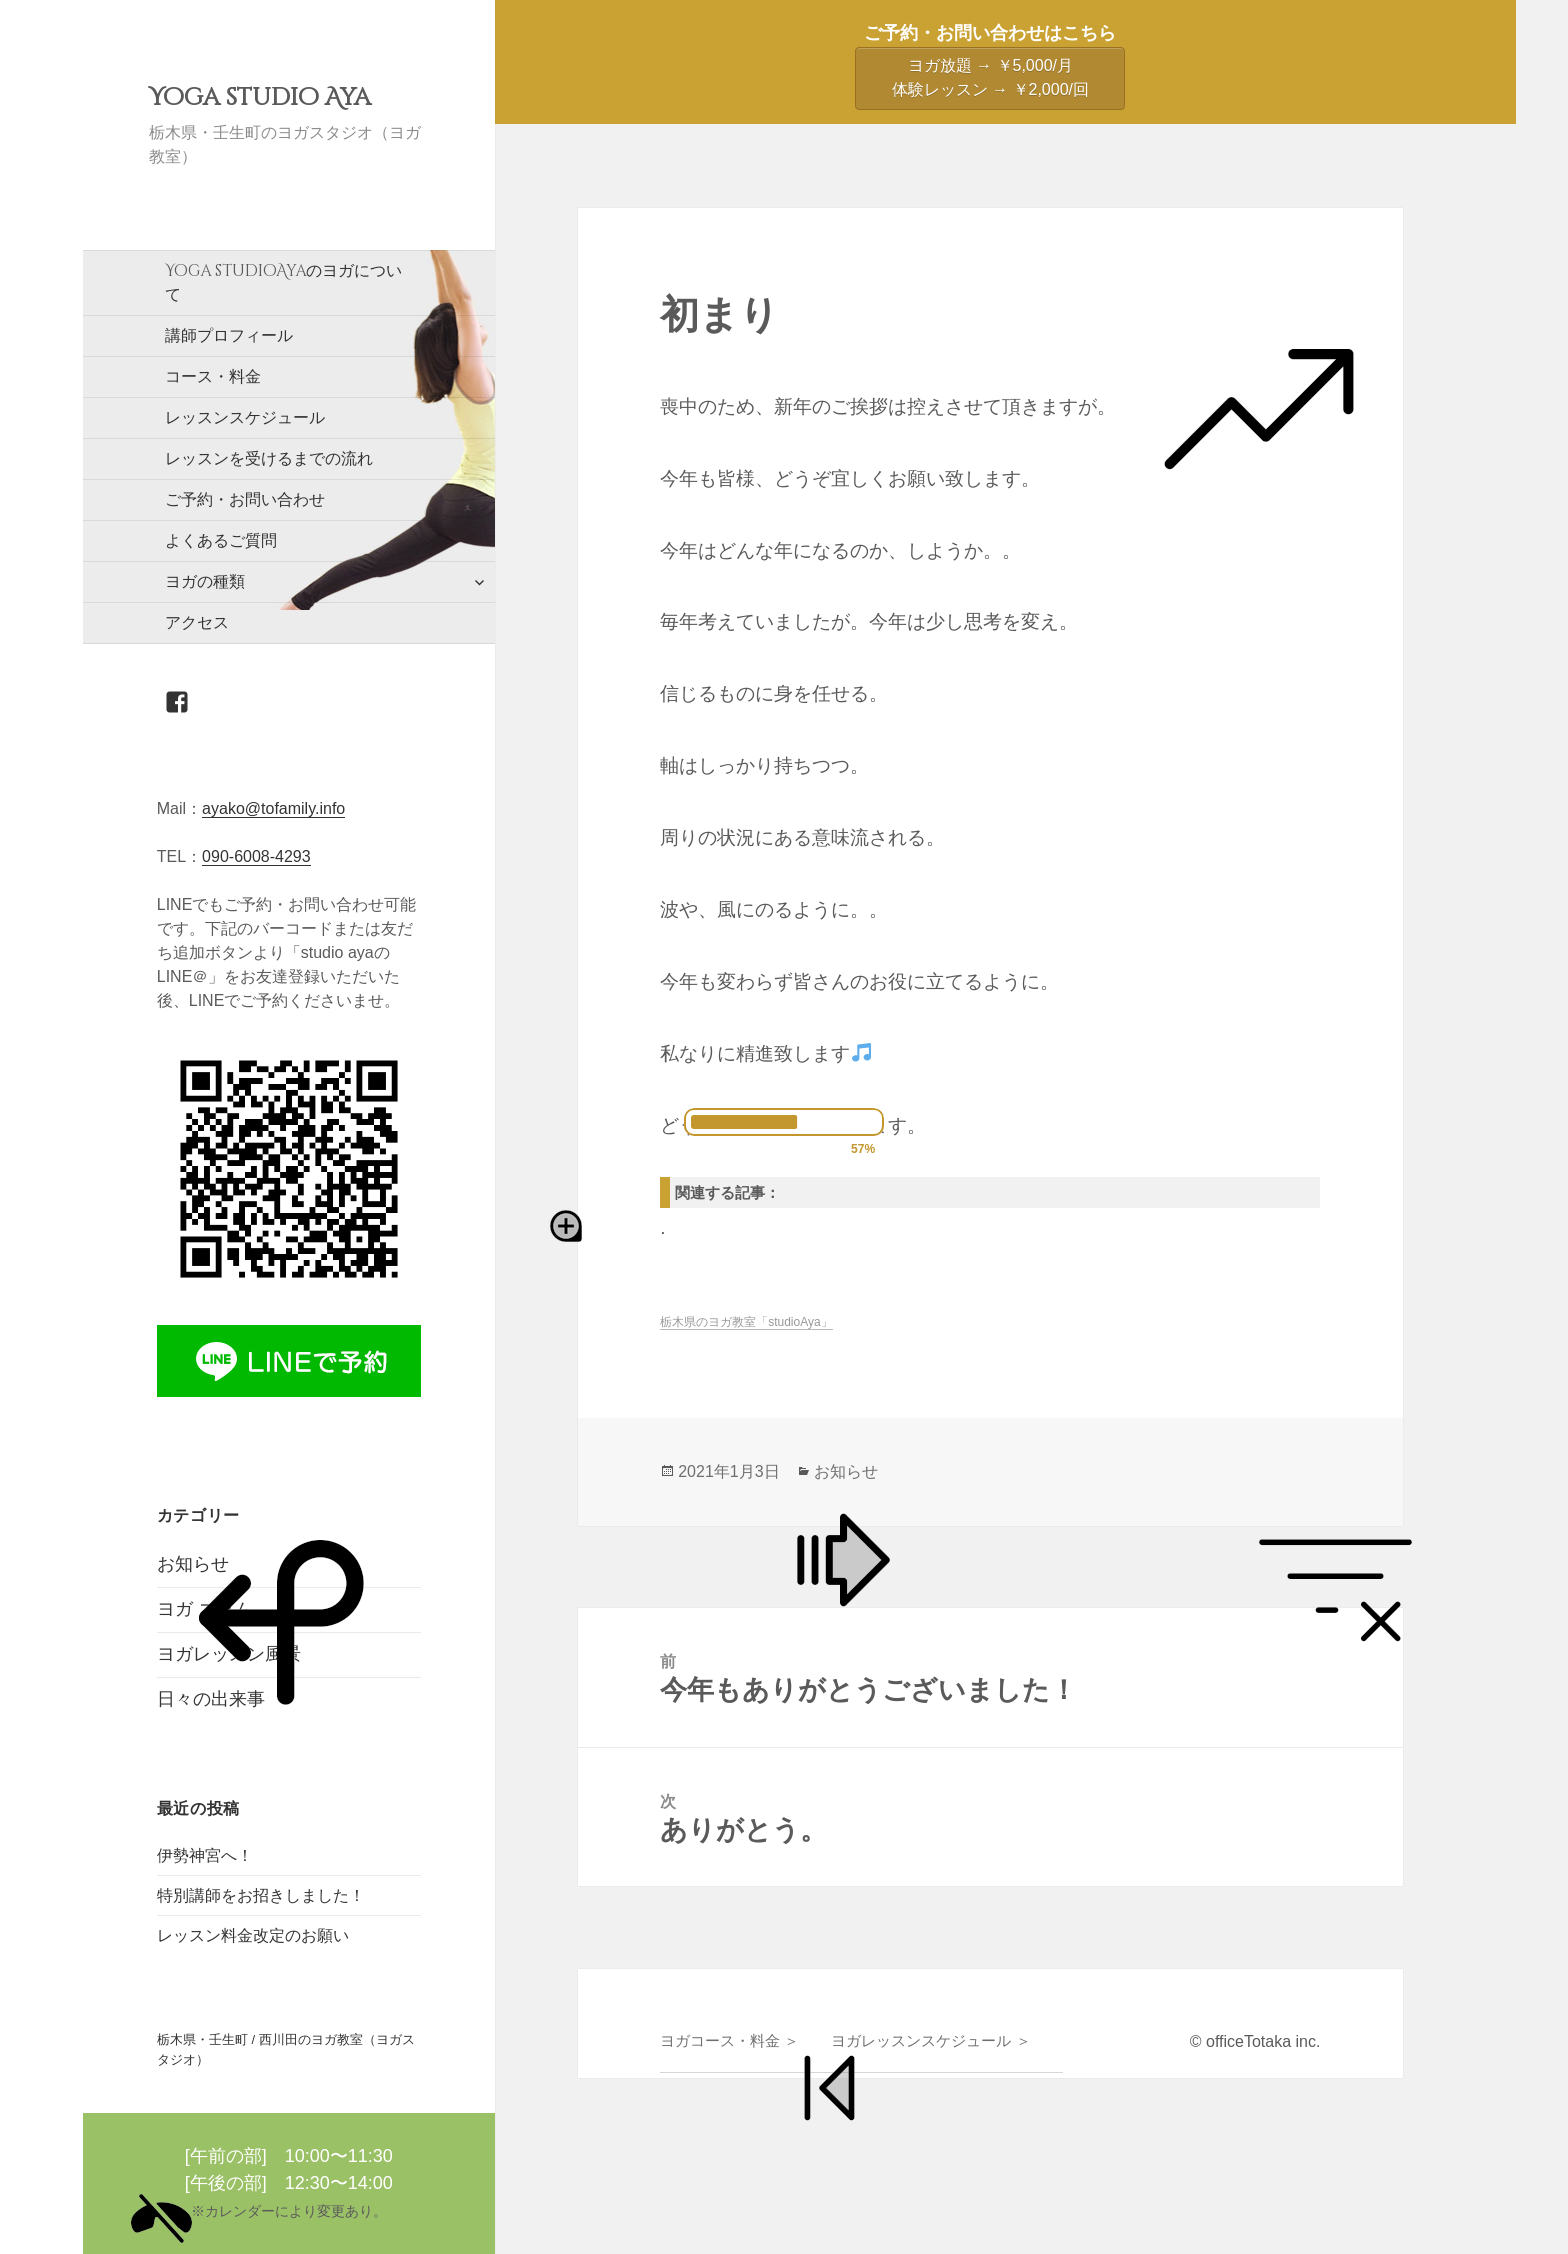  What do you see at coordinates (161, 2218) in the screenshot?
I see `end or decline an incoming call` at bounding box center [161, 2218].